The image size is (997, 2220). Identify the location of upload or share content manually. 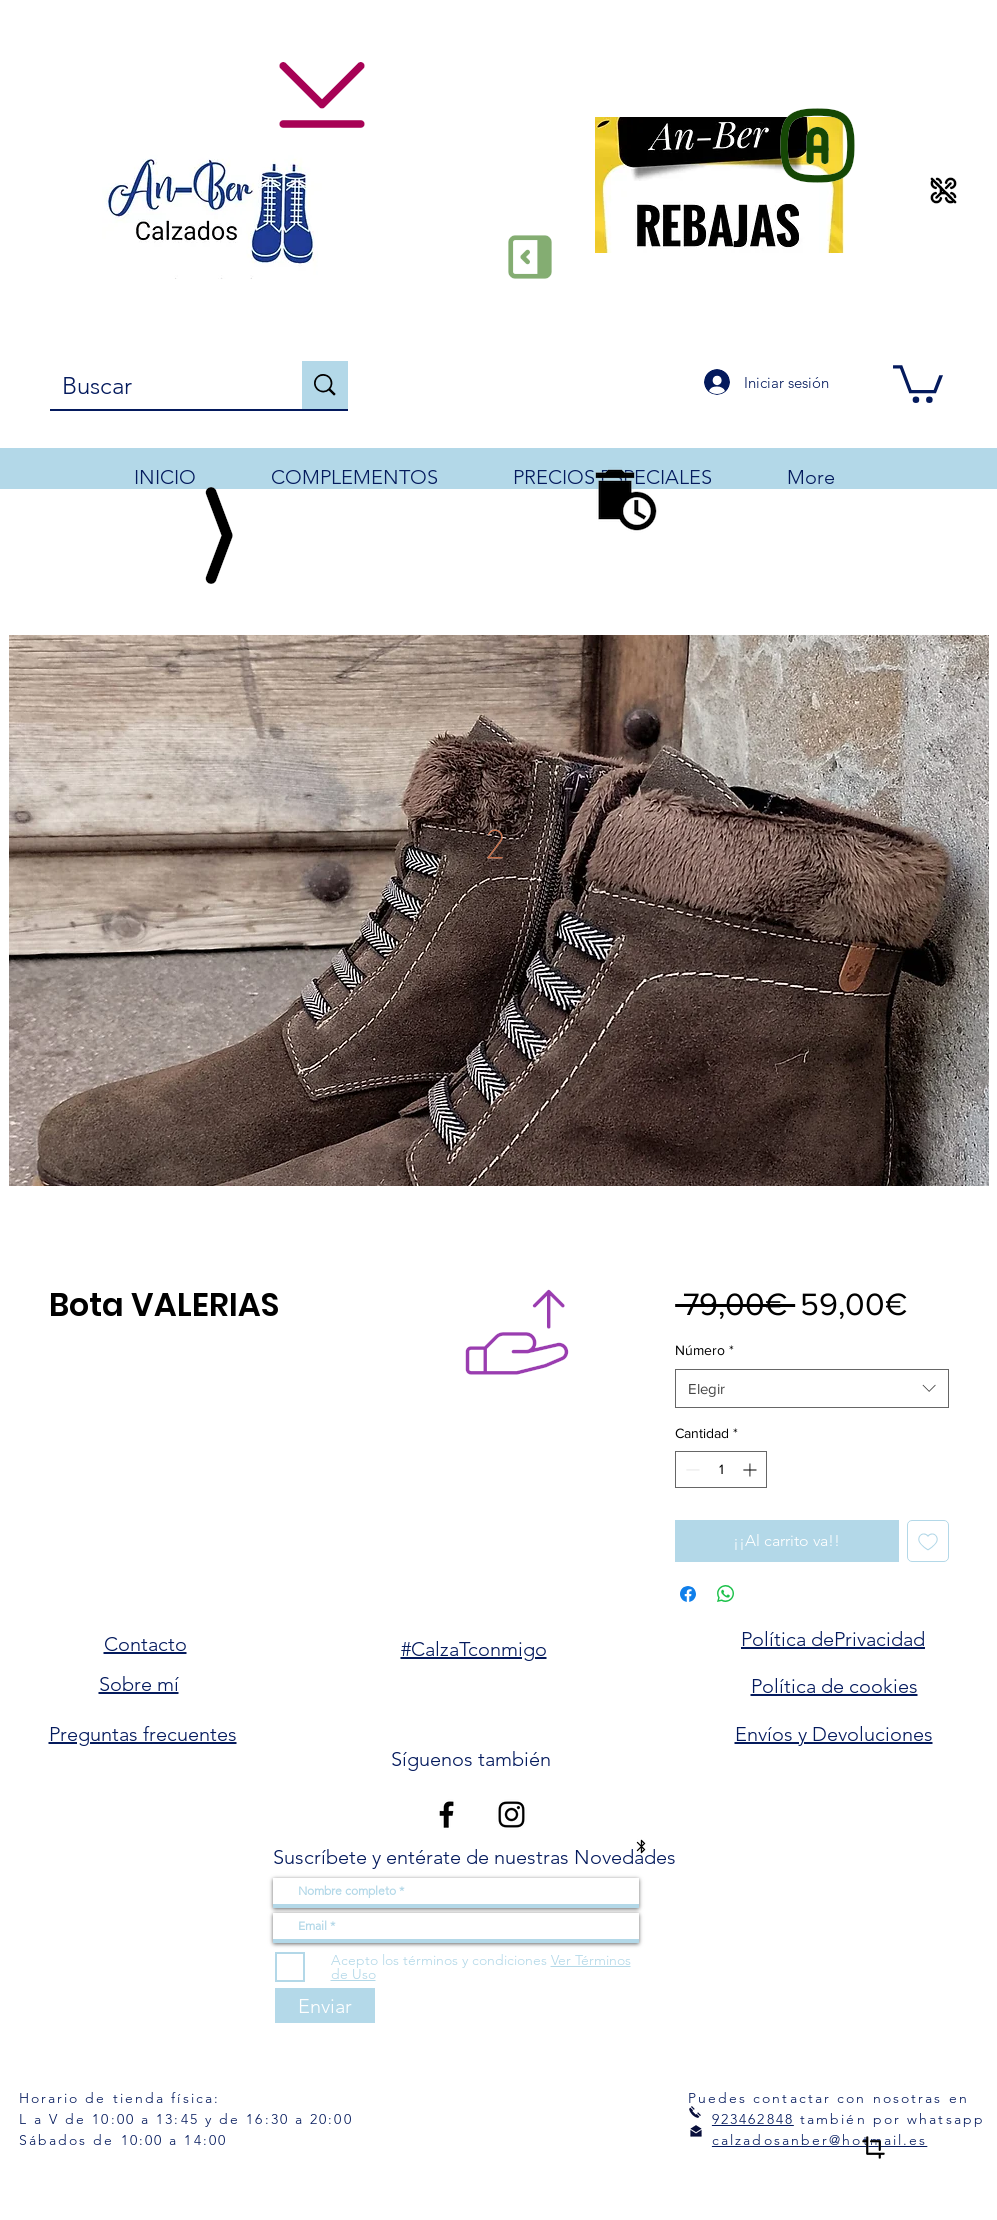
(520, 1337).